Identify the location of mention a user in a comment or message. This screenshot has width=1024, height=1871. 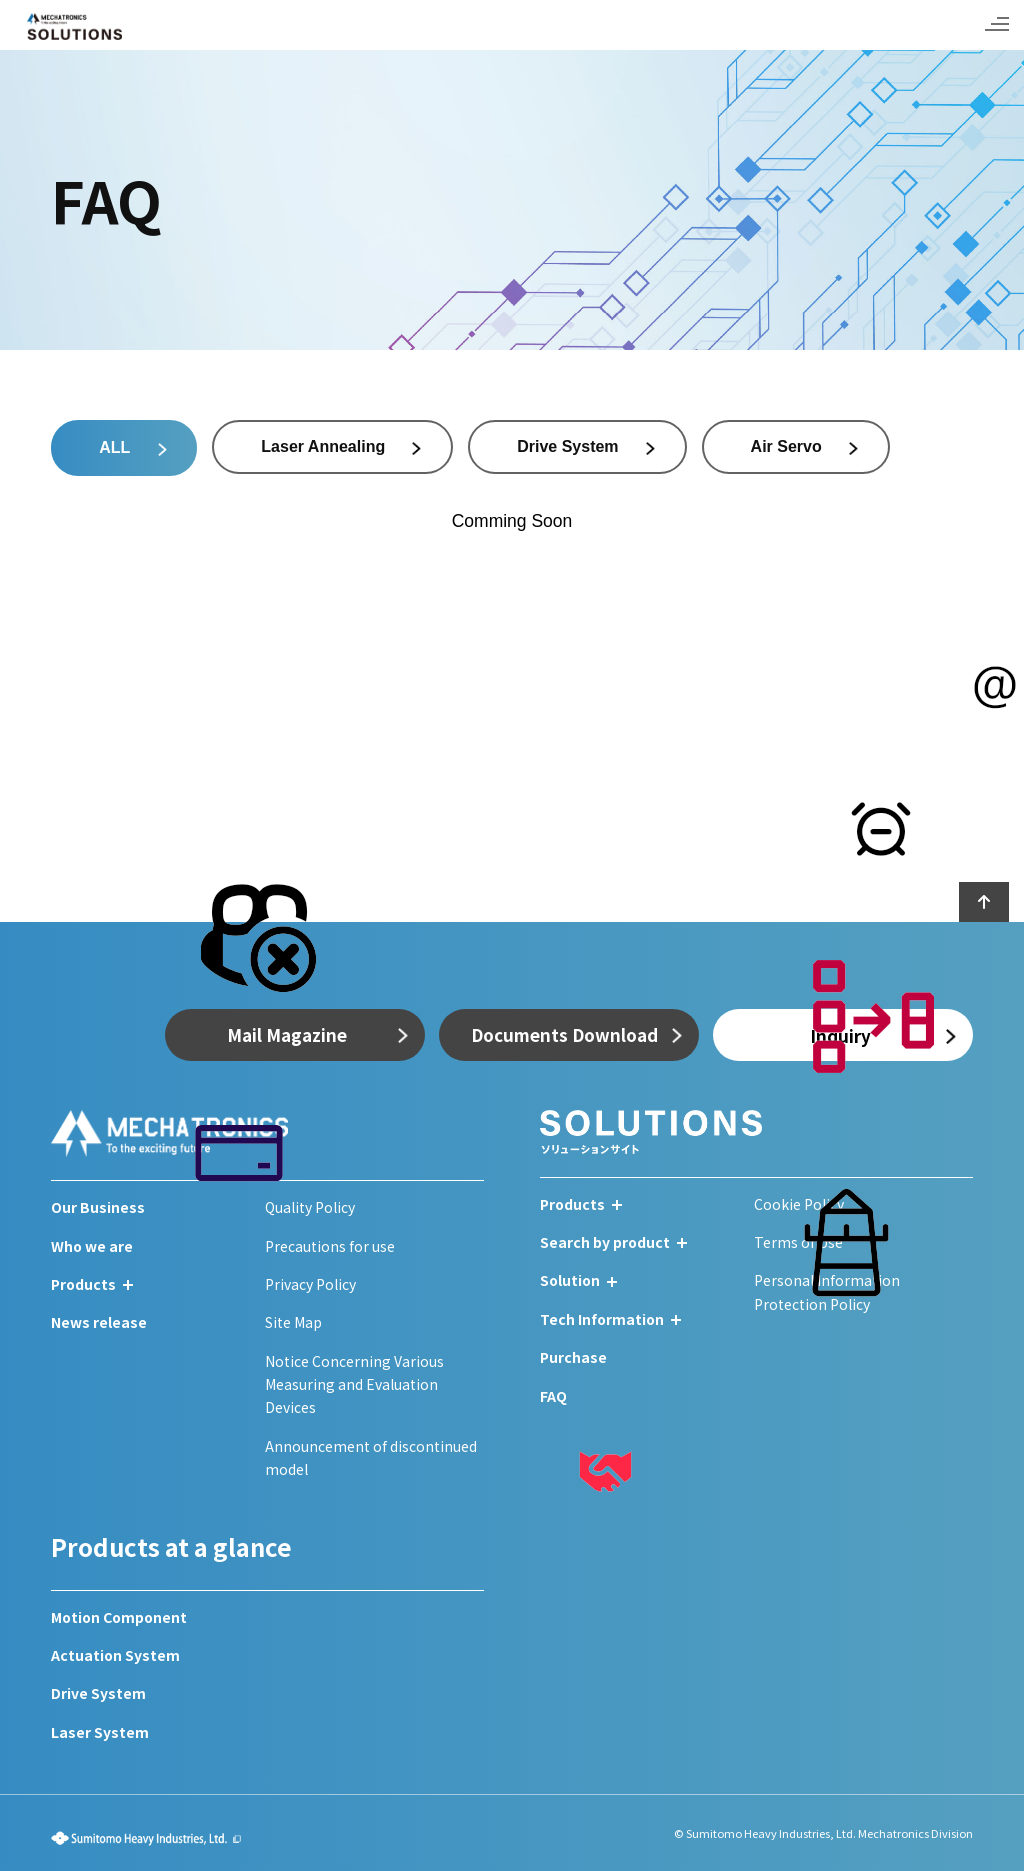
(994, 686).